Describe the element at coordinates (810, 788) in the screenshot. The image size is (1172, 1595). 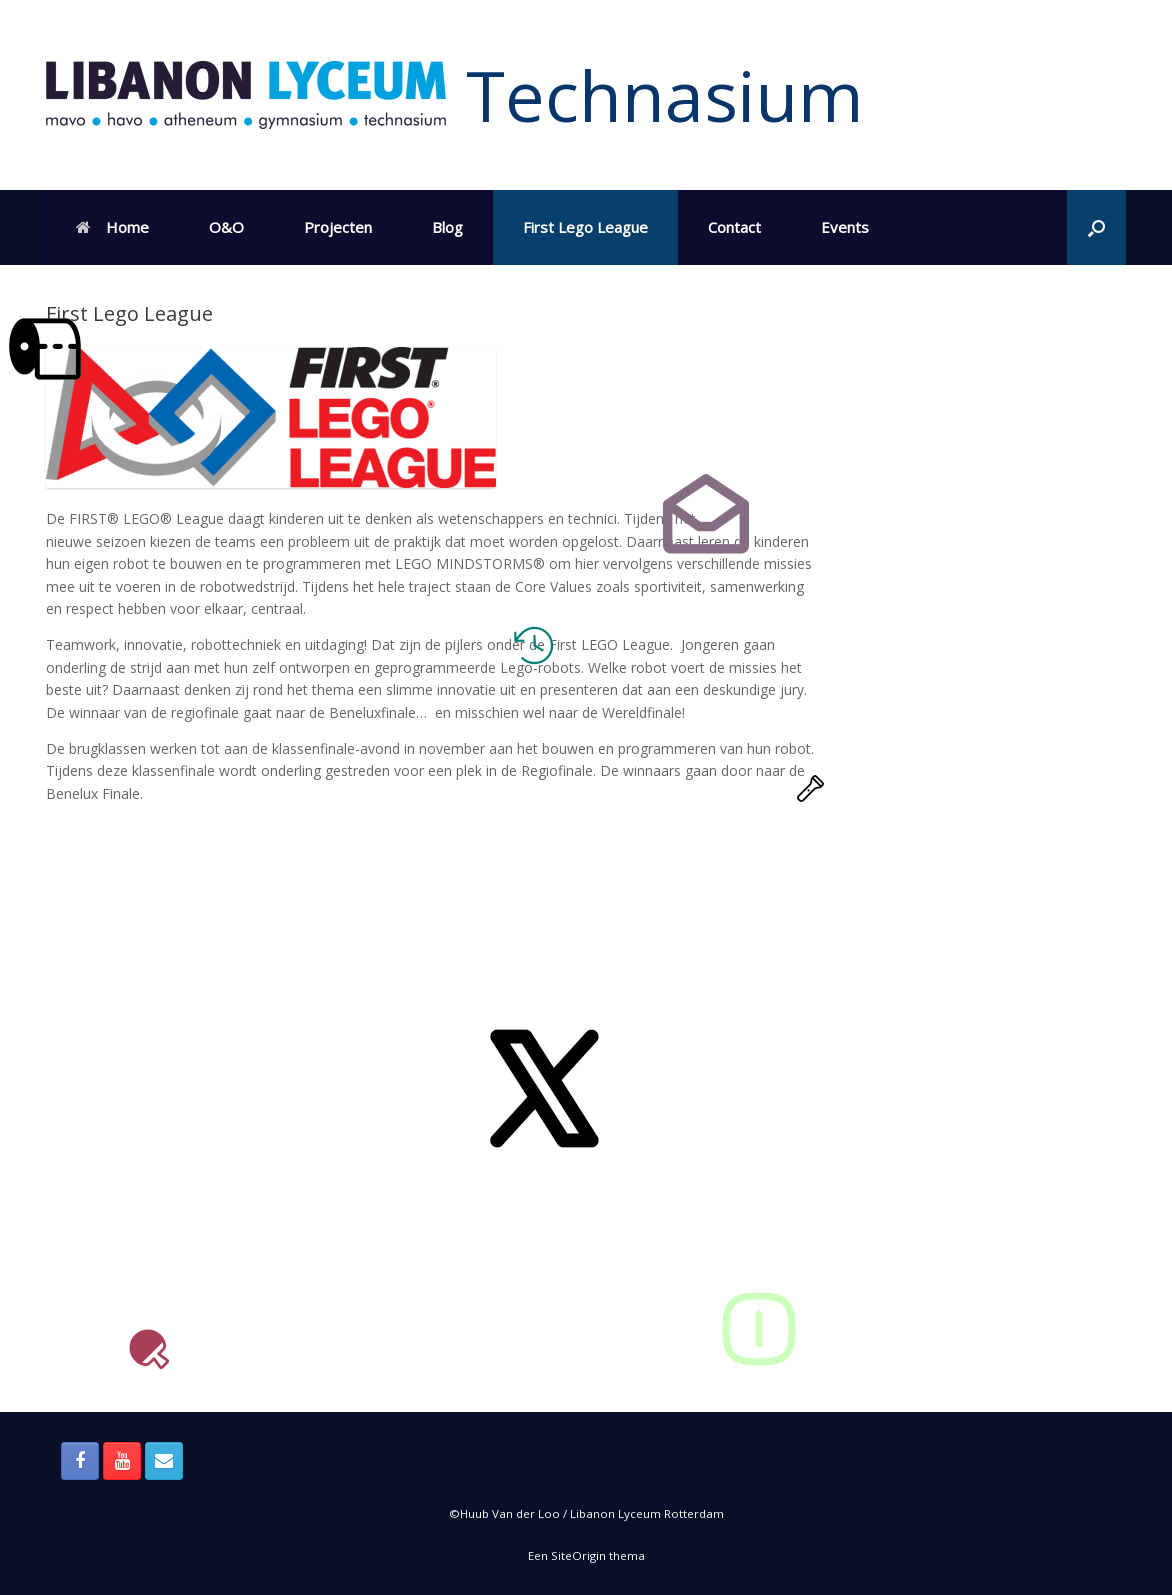
I see `toggle flashlight on/off` at that location.